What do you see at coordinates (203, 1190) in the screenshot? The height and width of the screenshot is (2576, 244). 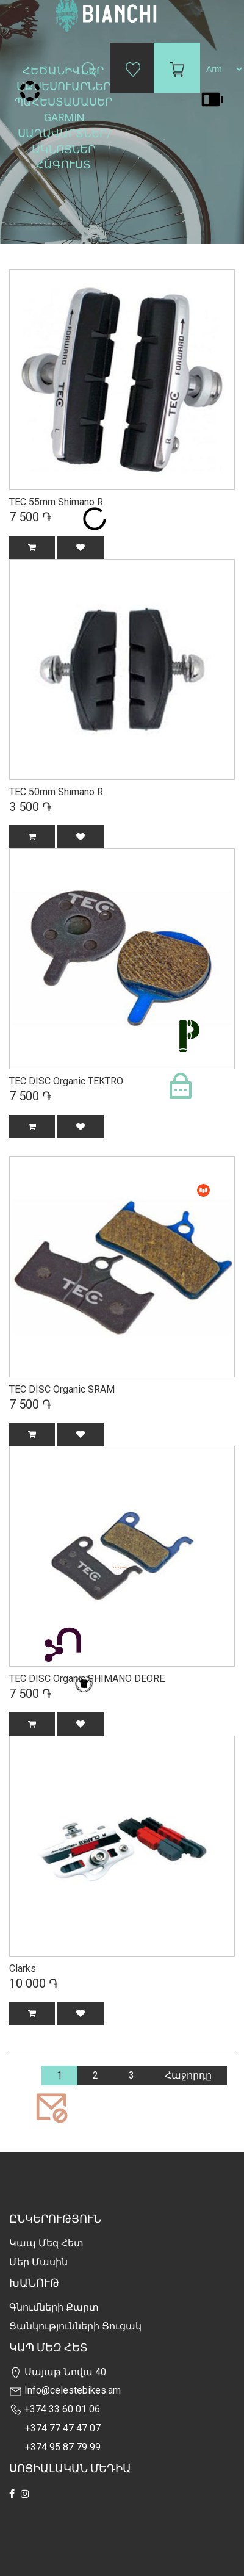 I see `EnterpriseDB company logo` at bounding box center [203, 1190].